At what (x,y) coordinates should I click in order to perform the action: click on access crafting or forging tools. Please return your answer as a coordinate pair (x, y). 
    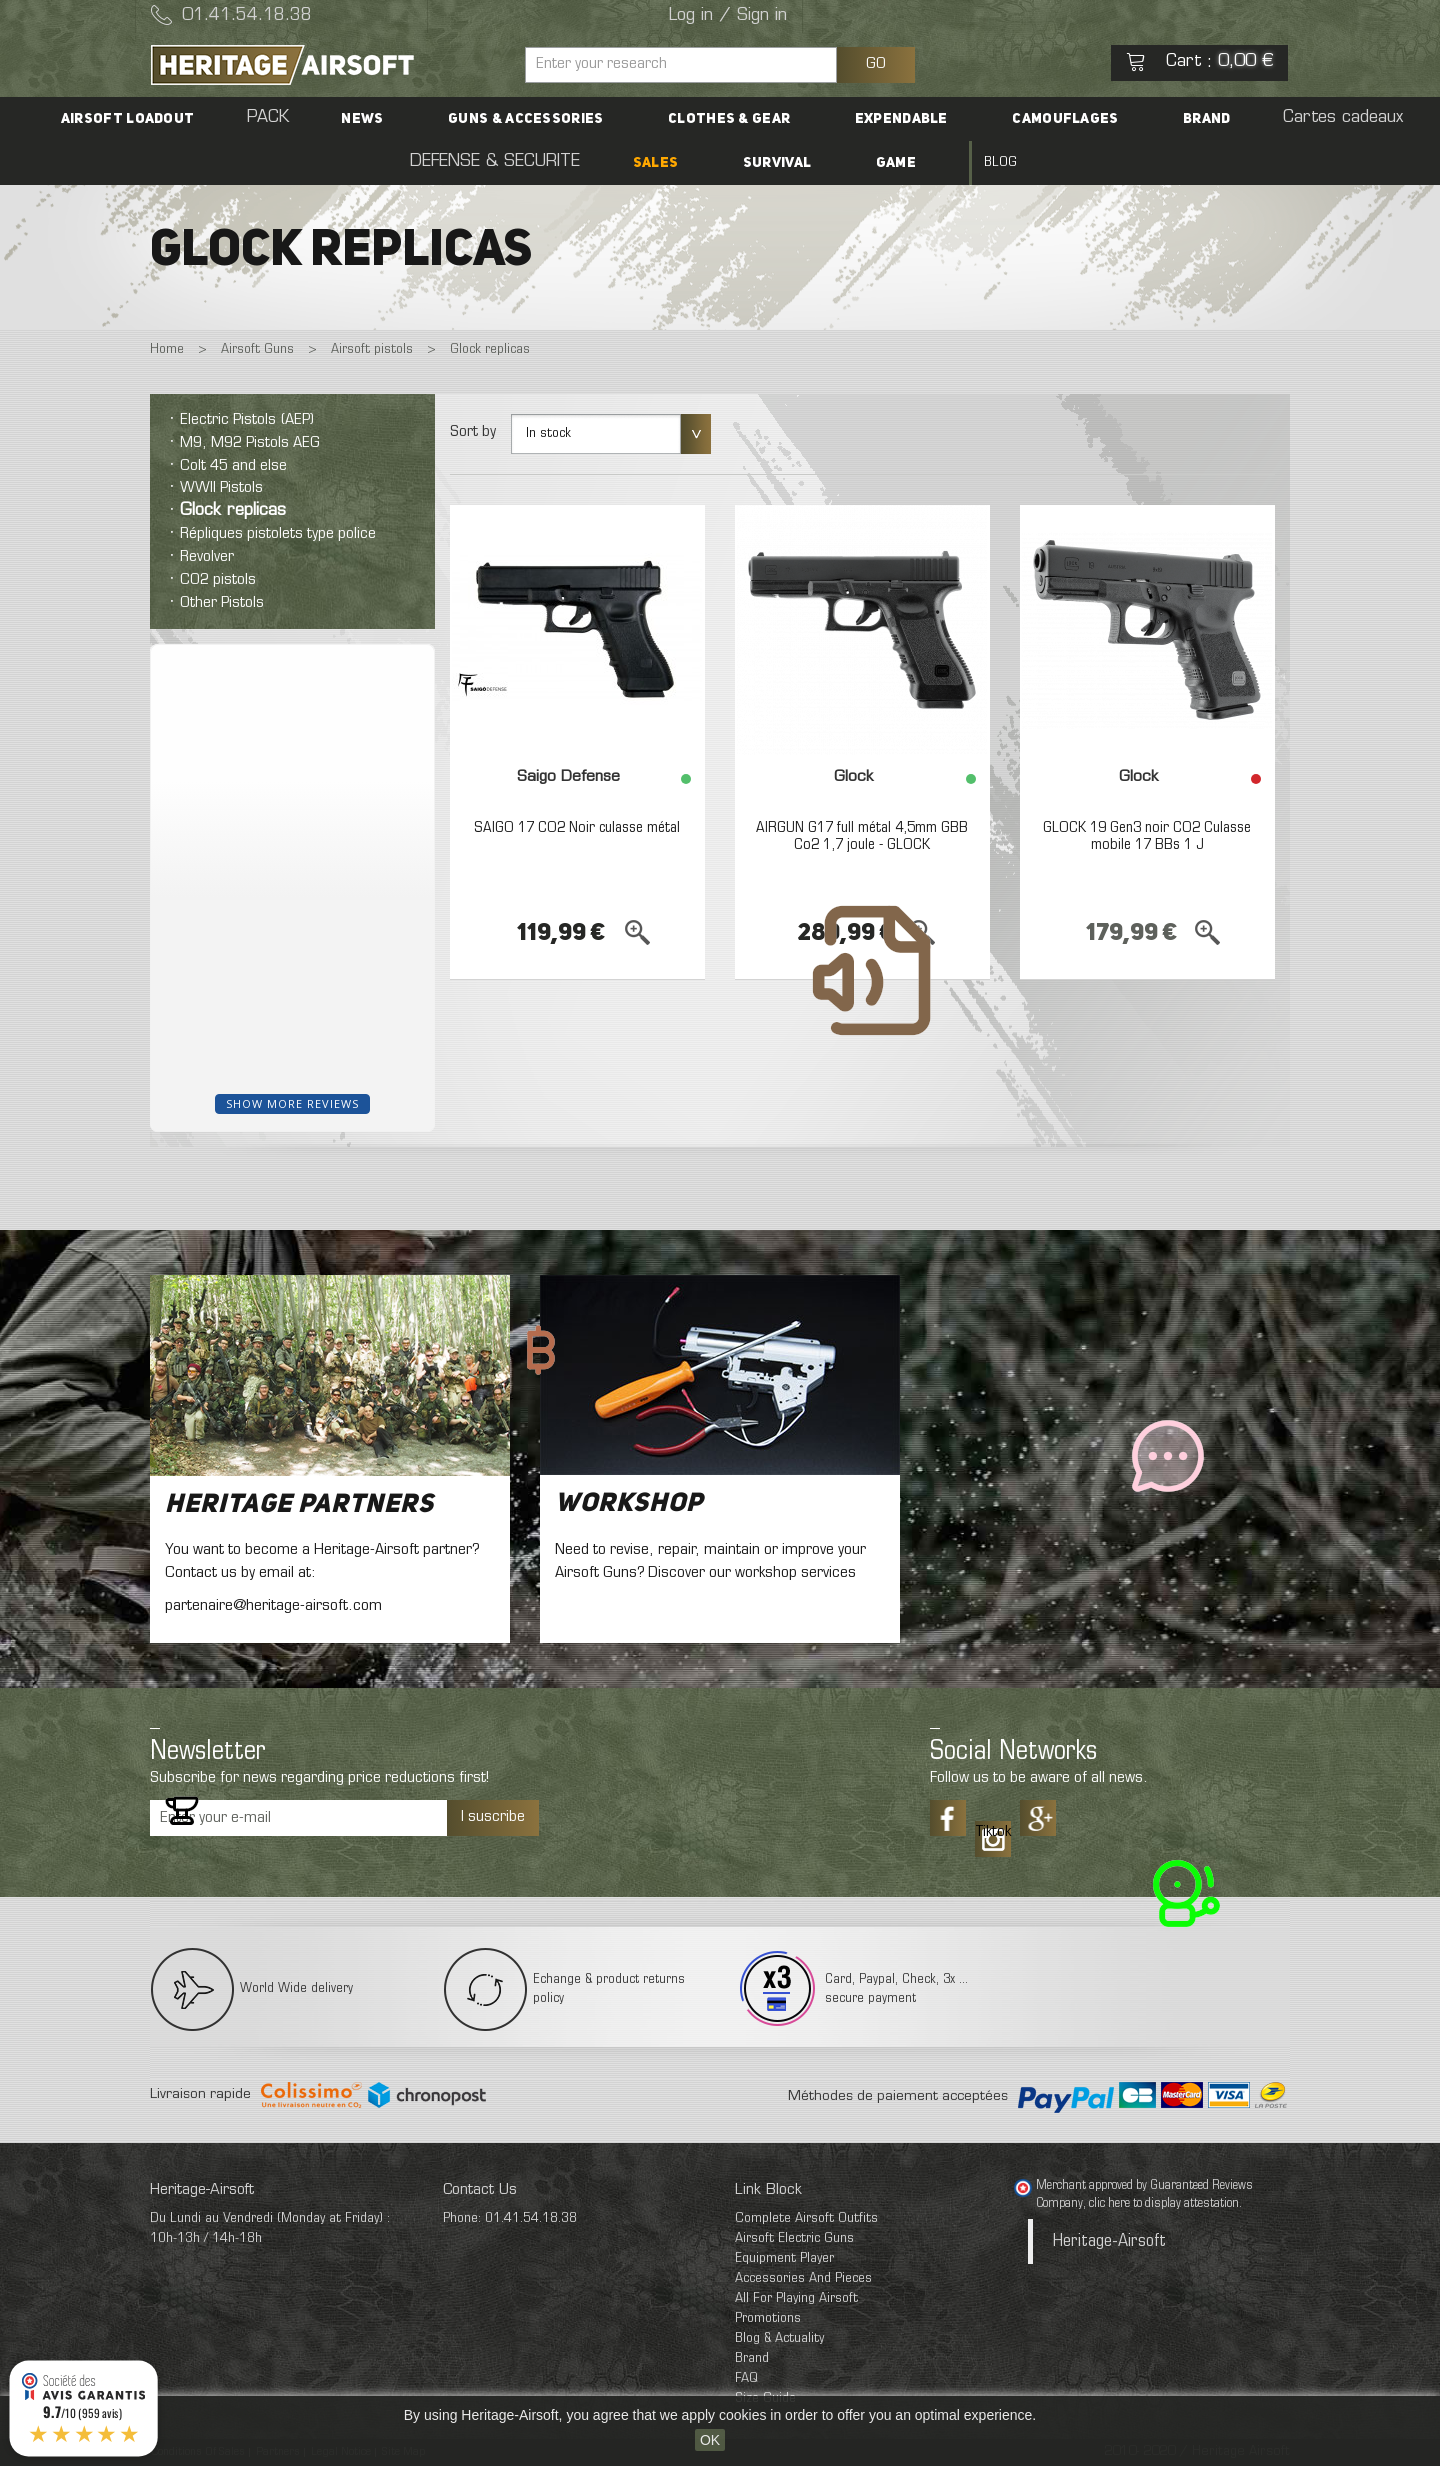
    Looking at the image, I should click on (182, 1810).